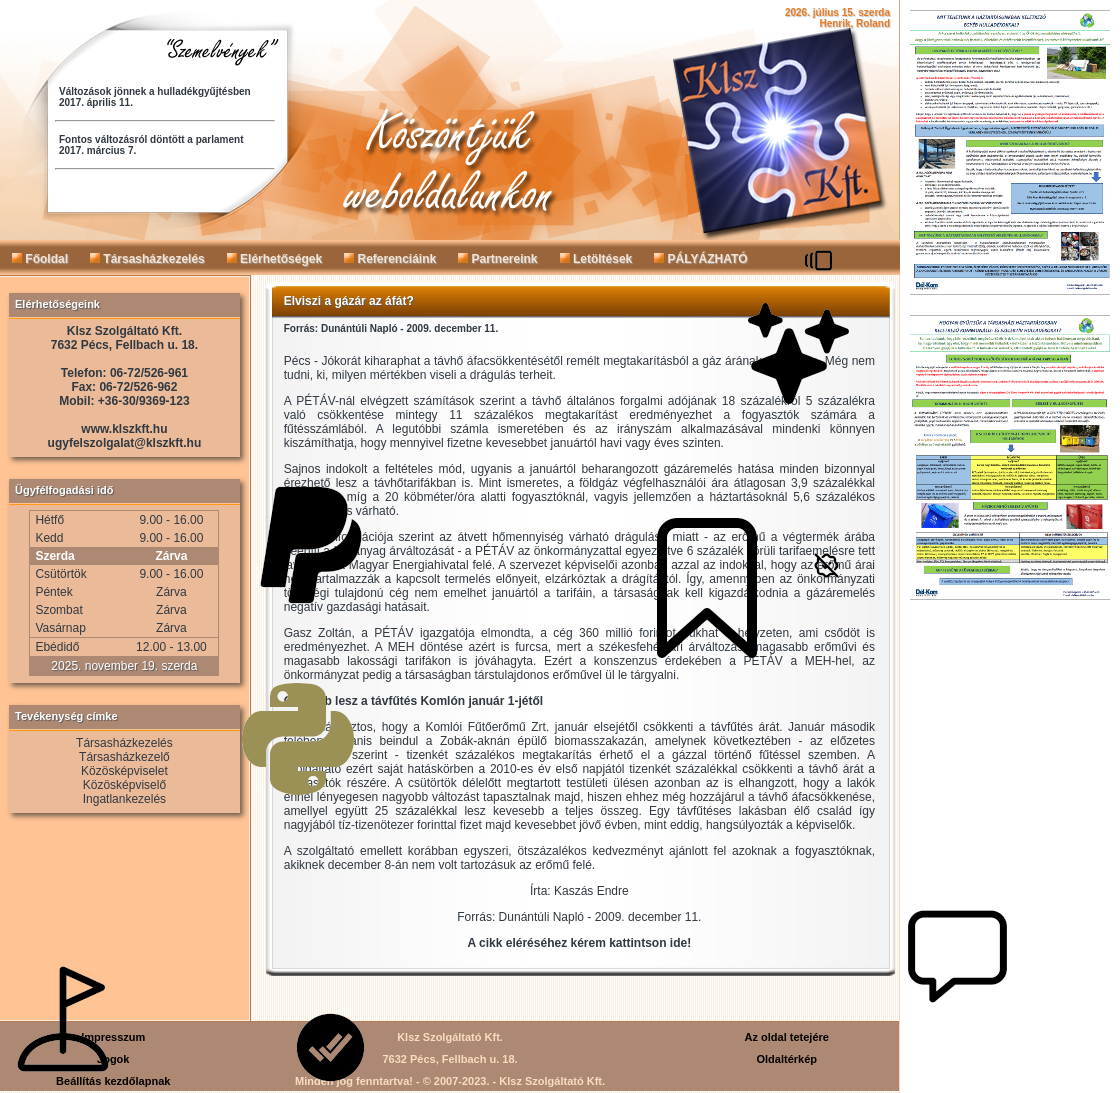 The width and height of the screenshot is (1120, 1093). Describe the element at coordinates (957, 956) in the screenshot. I see `open chat or messaging` at that location.